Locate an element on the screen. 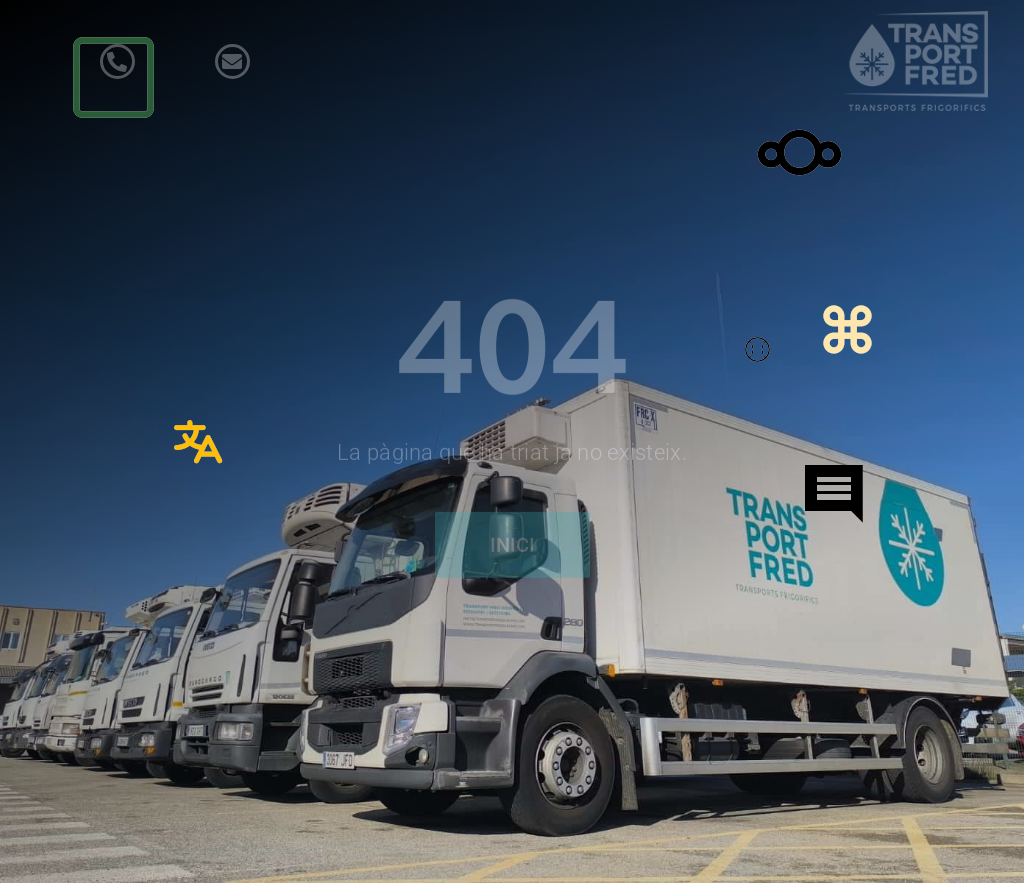  view baseball scores or stats is located at coordinates (757, 349).